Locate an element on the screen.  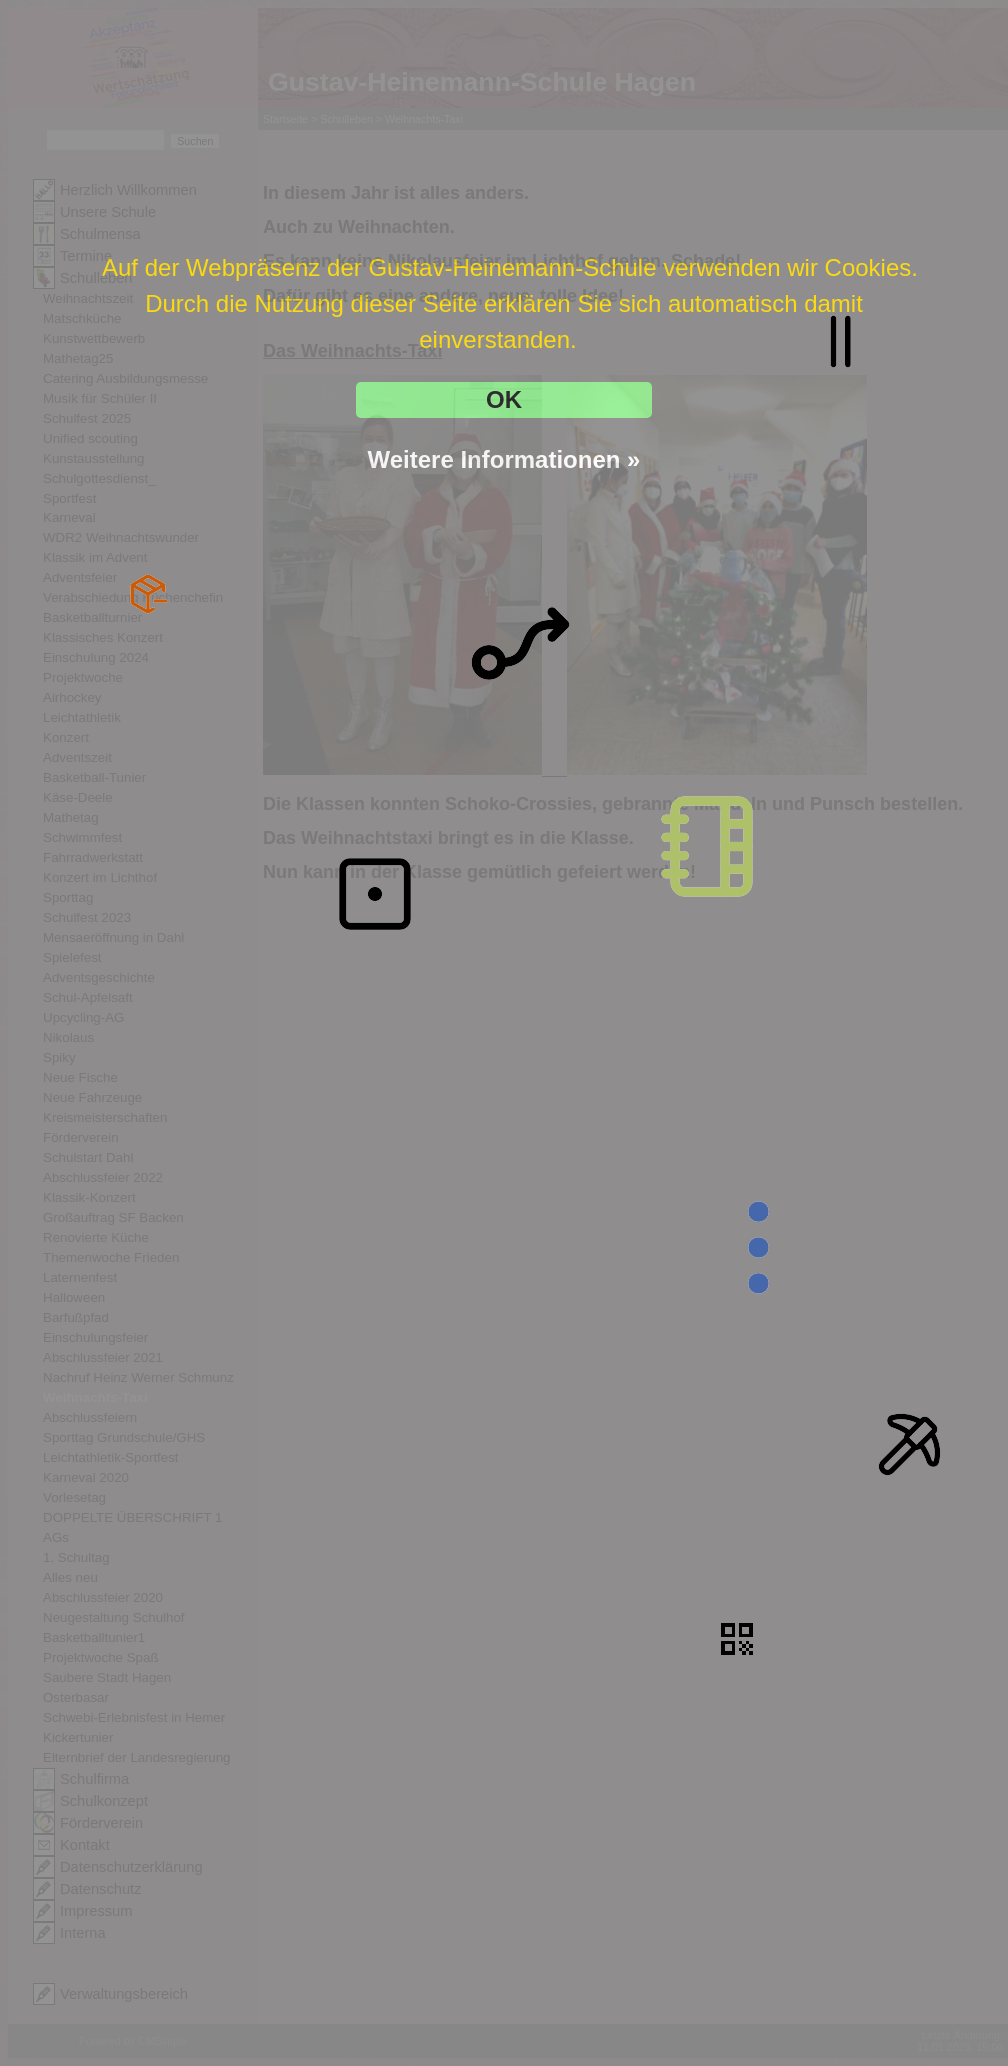
open more options menu is located at coordinates (758, 1247).